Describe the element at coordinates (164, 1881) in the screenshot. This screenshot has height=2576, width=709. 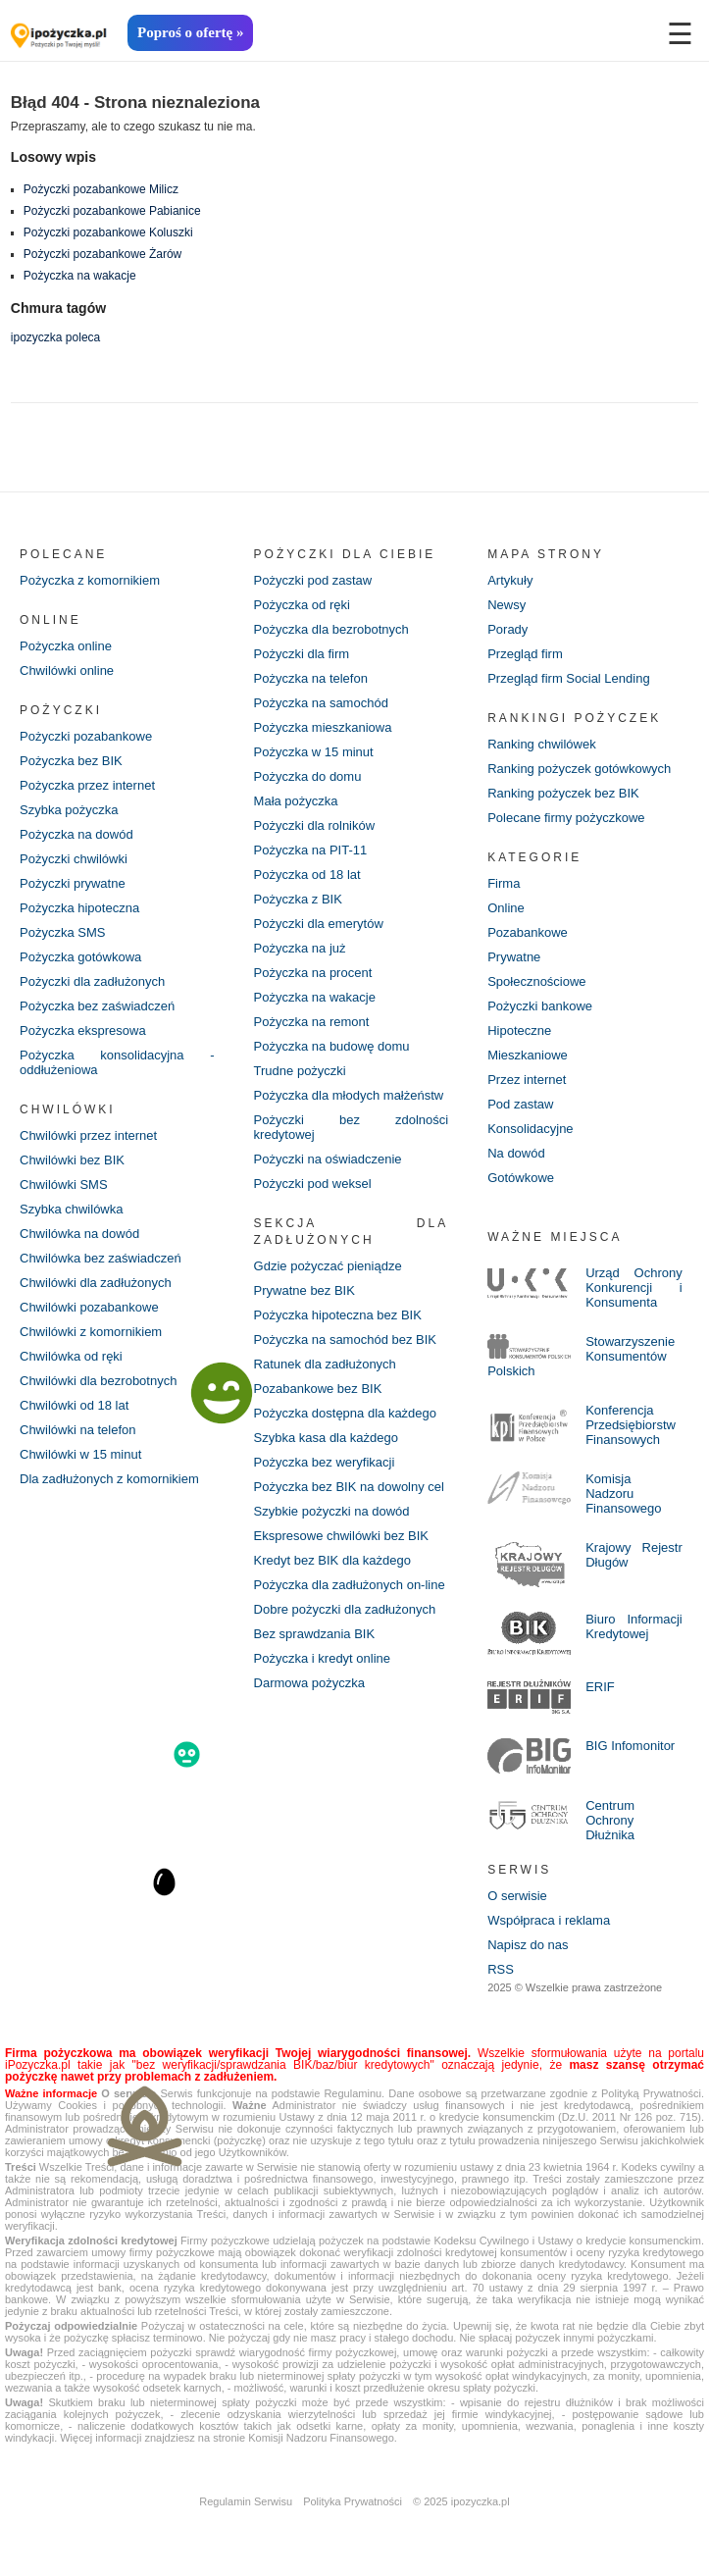
I see `indicates food or breakfast-related content` at that location.